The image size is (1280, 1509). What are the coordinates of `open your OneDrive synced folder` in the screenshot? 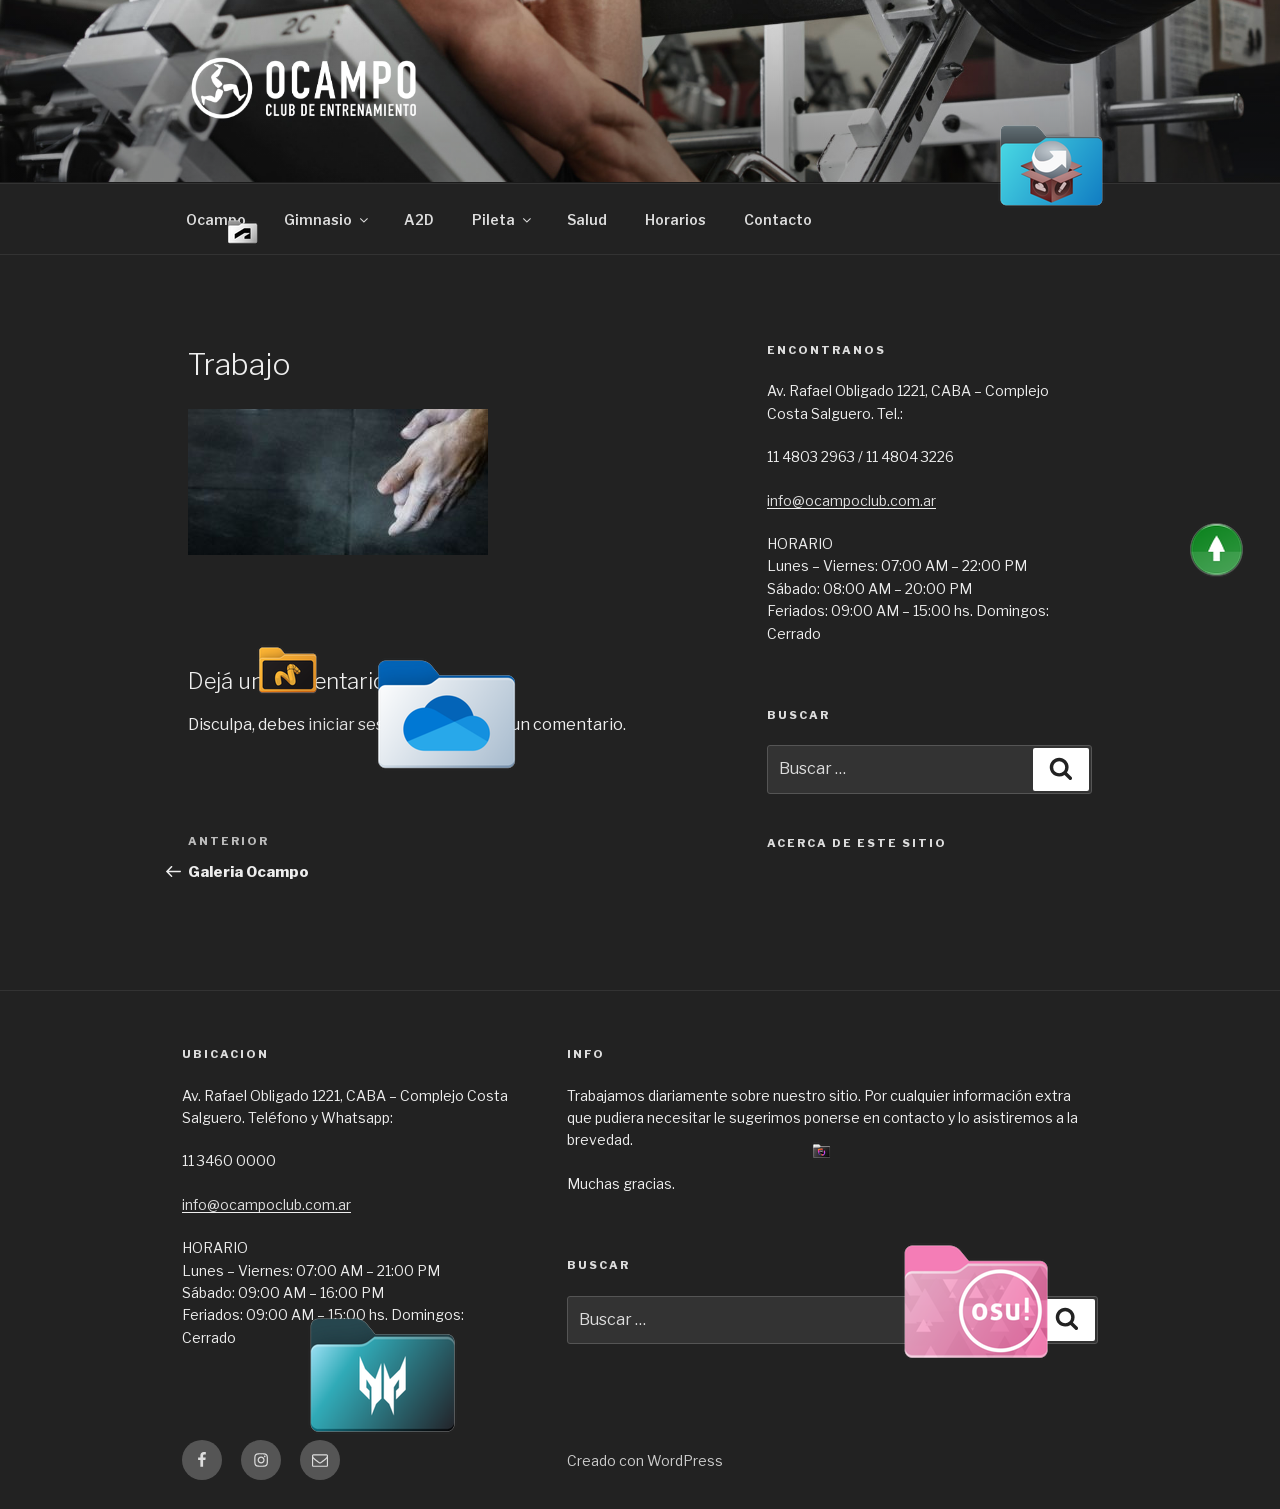 It's located at (446, 718).